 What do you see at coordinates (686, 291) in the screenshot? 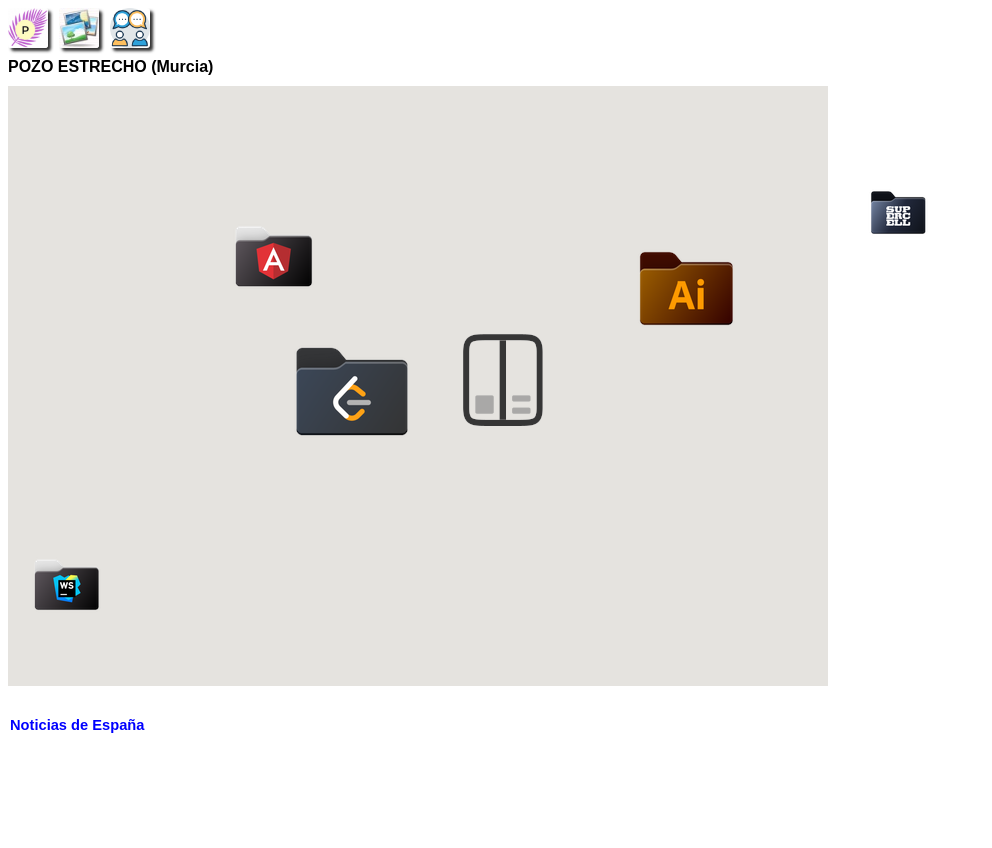
I see `open folder containing adobe illustrator files` at bounding box center [686, 291].